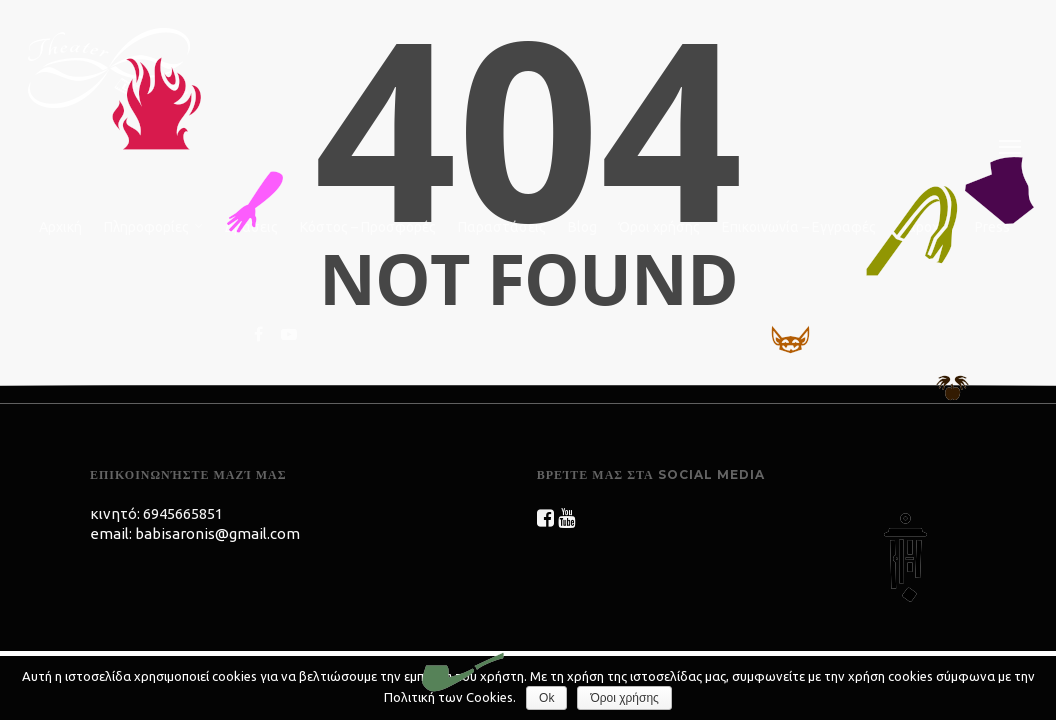 The width and height of the screenshot is (1056, 720). What do you see at coordinates (905, 557) in the screenshot?
I see `decorative windchimes element for a game interface` at bounding box center [905, 557].